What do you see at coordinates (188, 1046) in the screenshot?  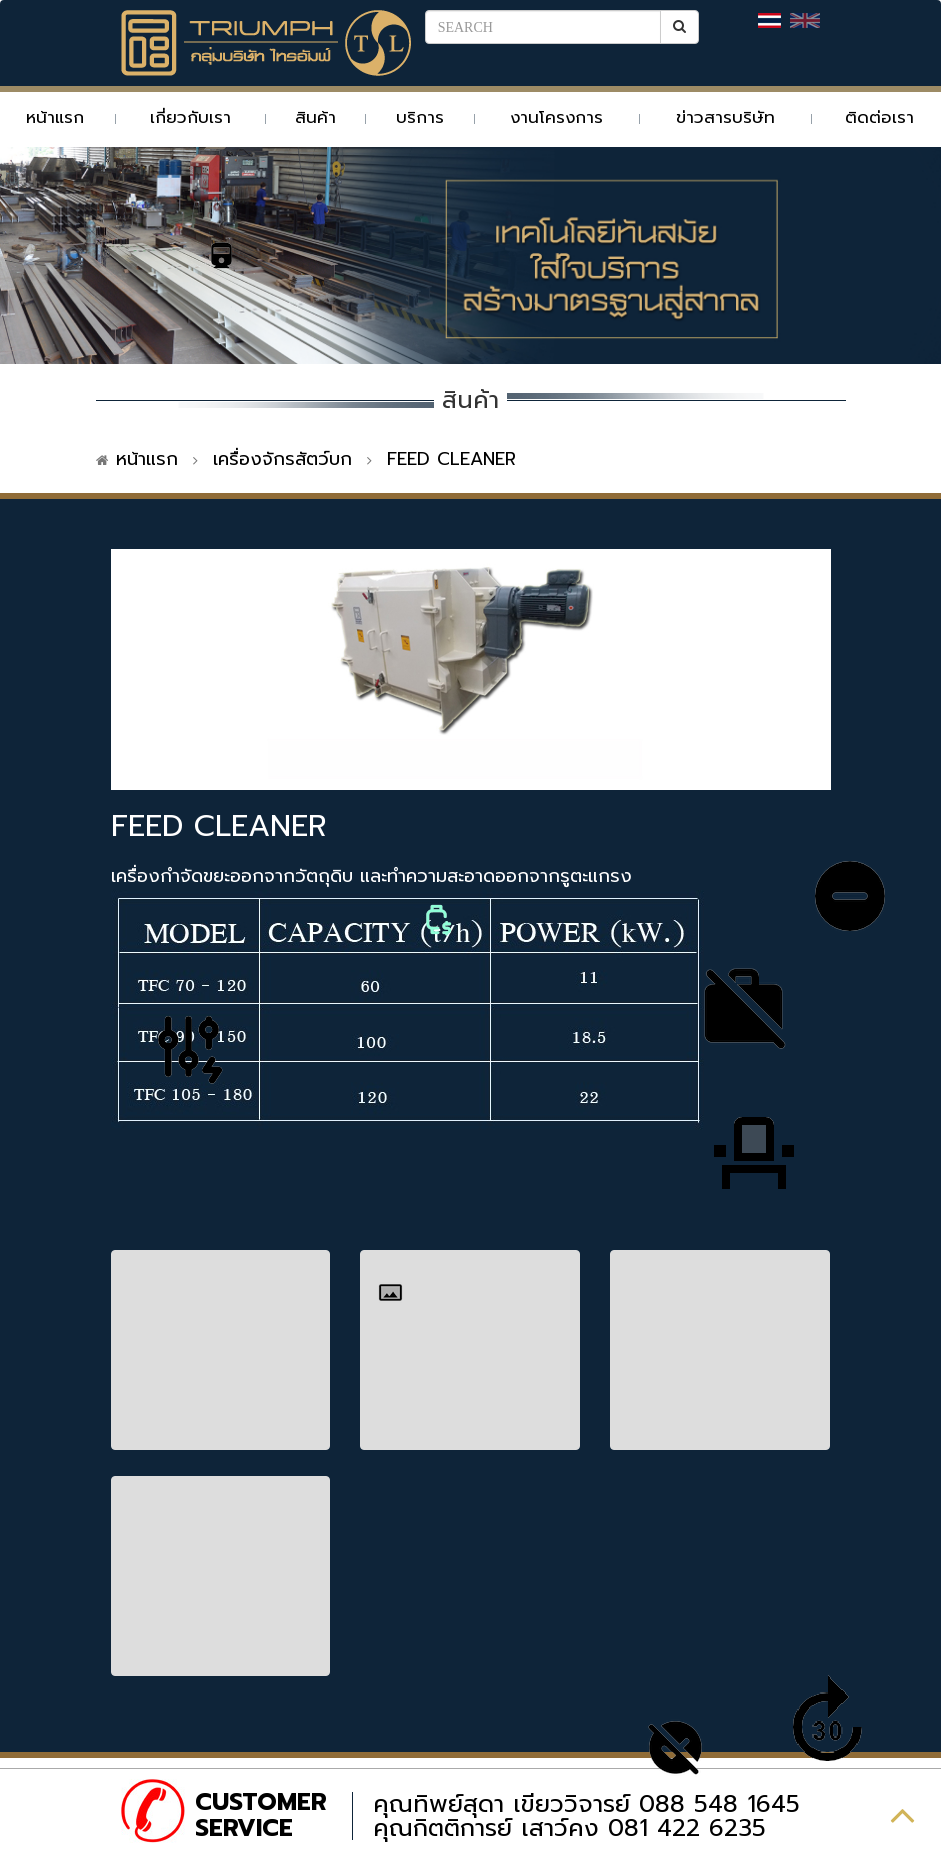 I see `quick settings with power optimization` at bounding box center [188, 1046].